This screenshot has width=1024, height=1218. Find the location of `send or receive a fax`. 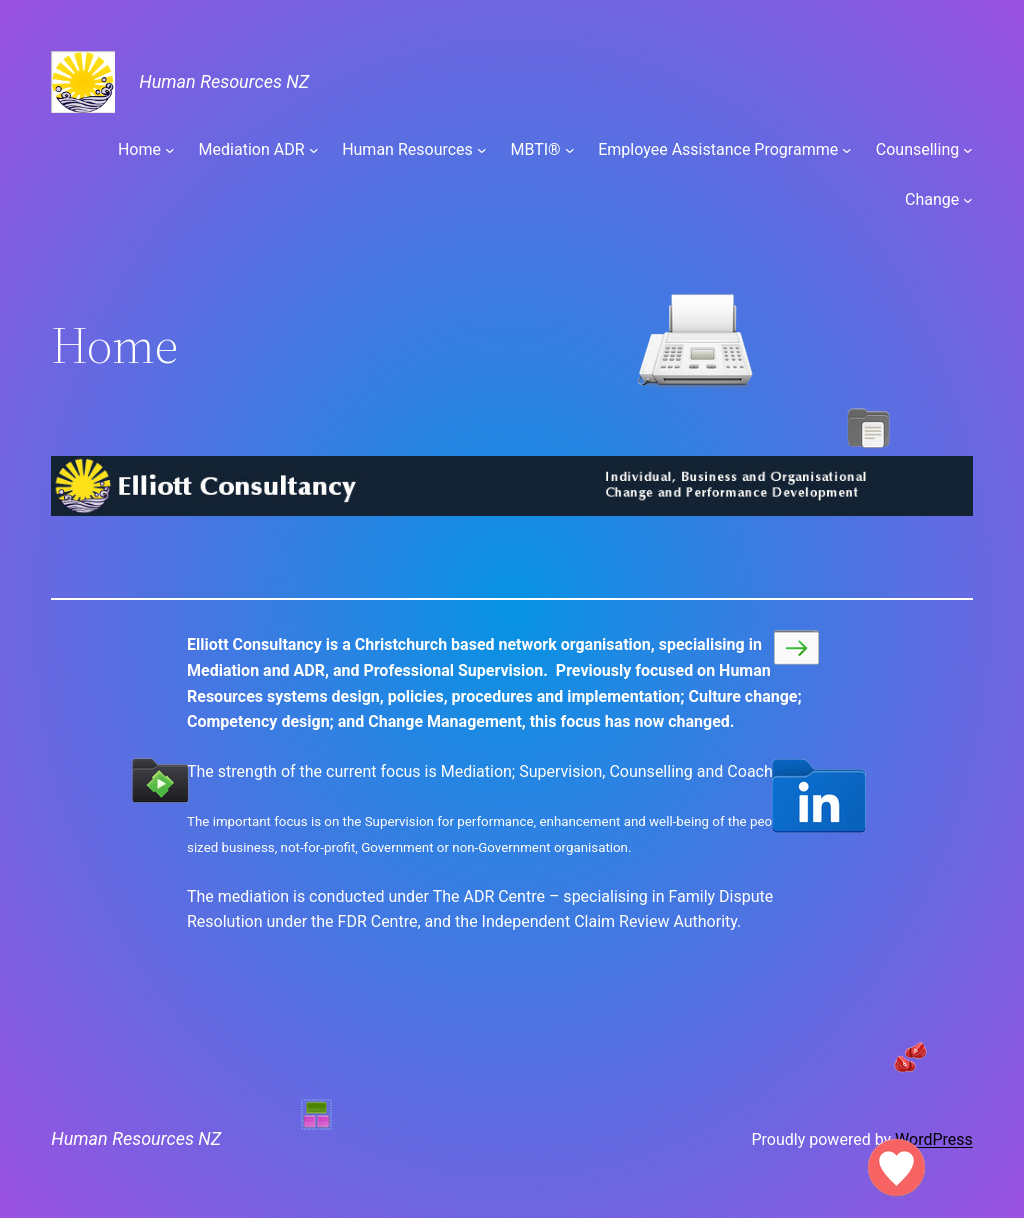

send or receive a fax is located at coordinates (695, 342).